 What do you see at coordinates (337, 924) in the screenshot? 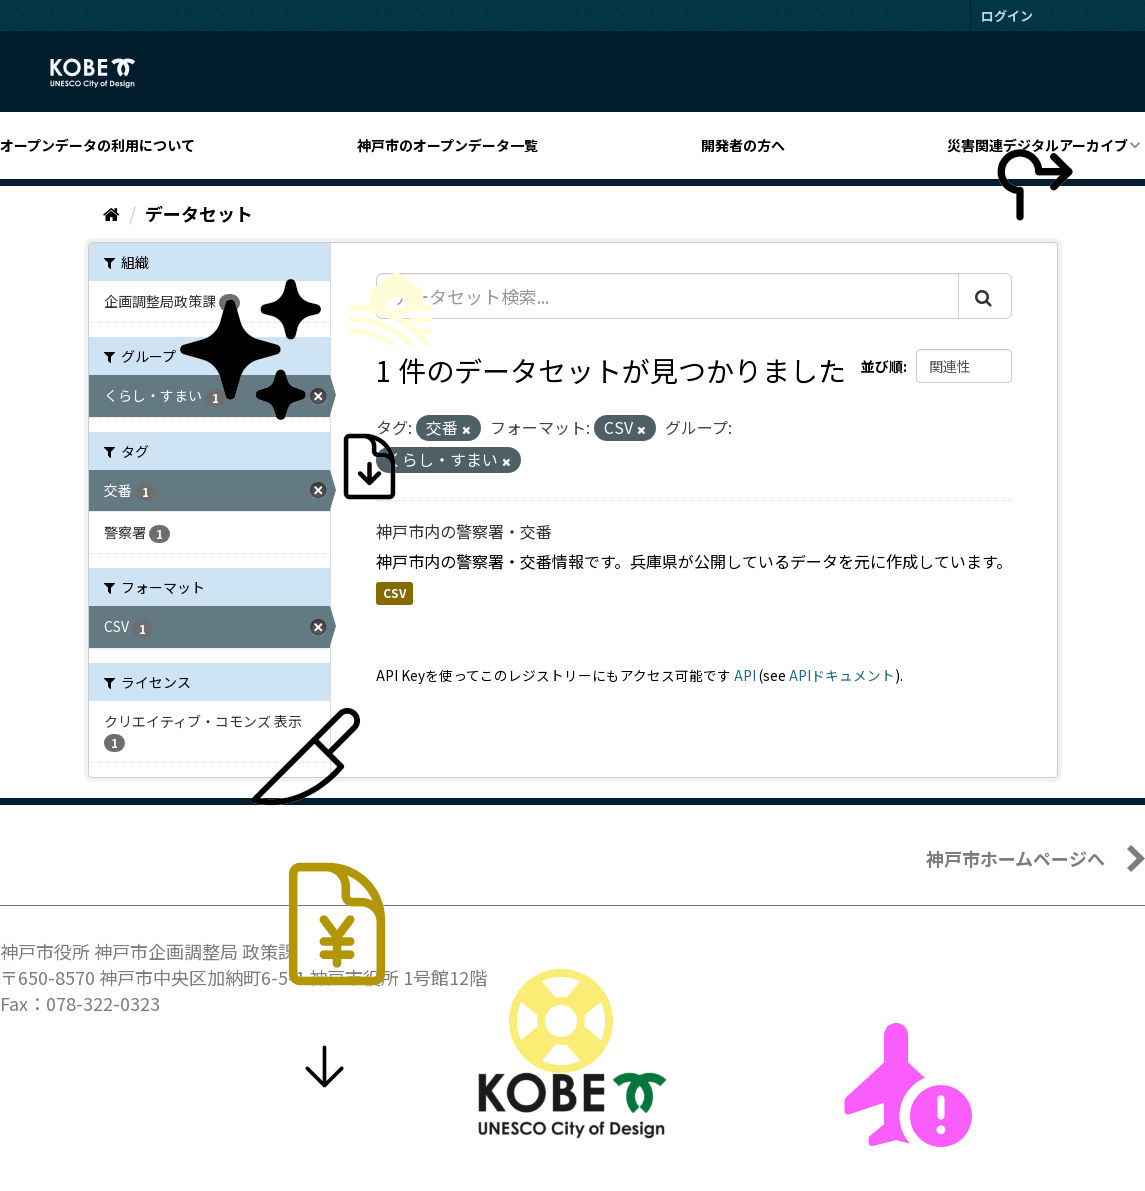
I see `view yen currency document` at bounding box center [337, 924].